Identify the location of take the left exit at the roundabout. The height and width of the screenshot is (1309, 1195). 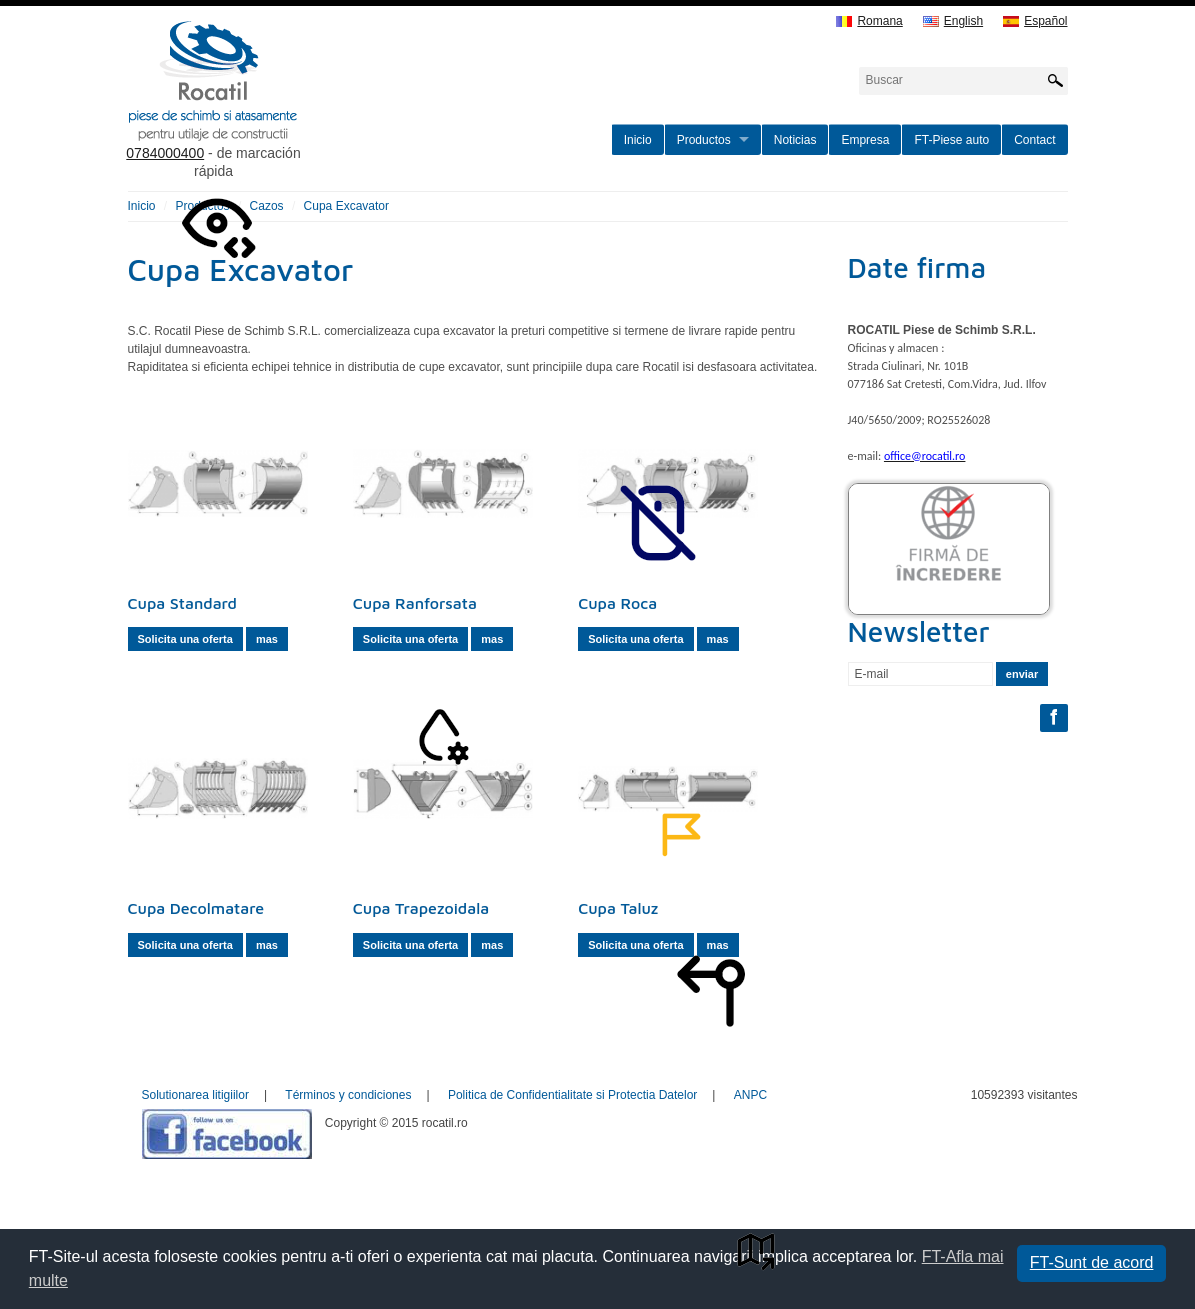
(715, 993).